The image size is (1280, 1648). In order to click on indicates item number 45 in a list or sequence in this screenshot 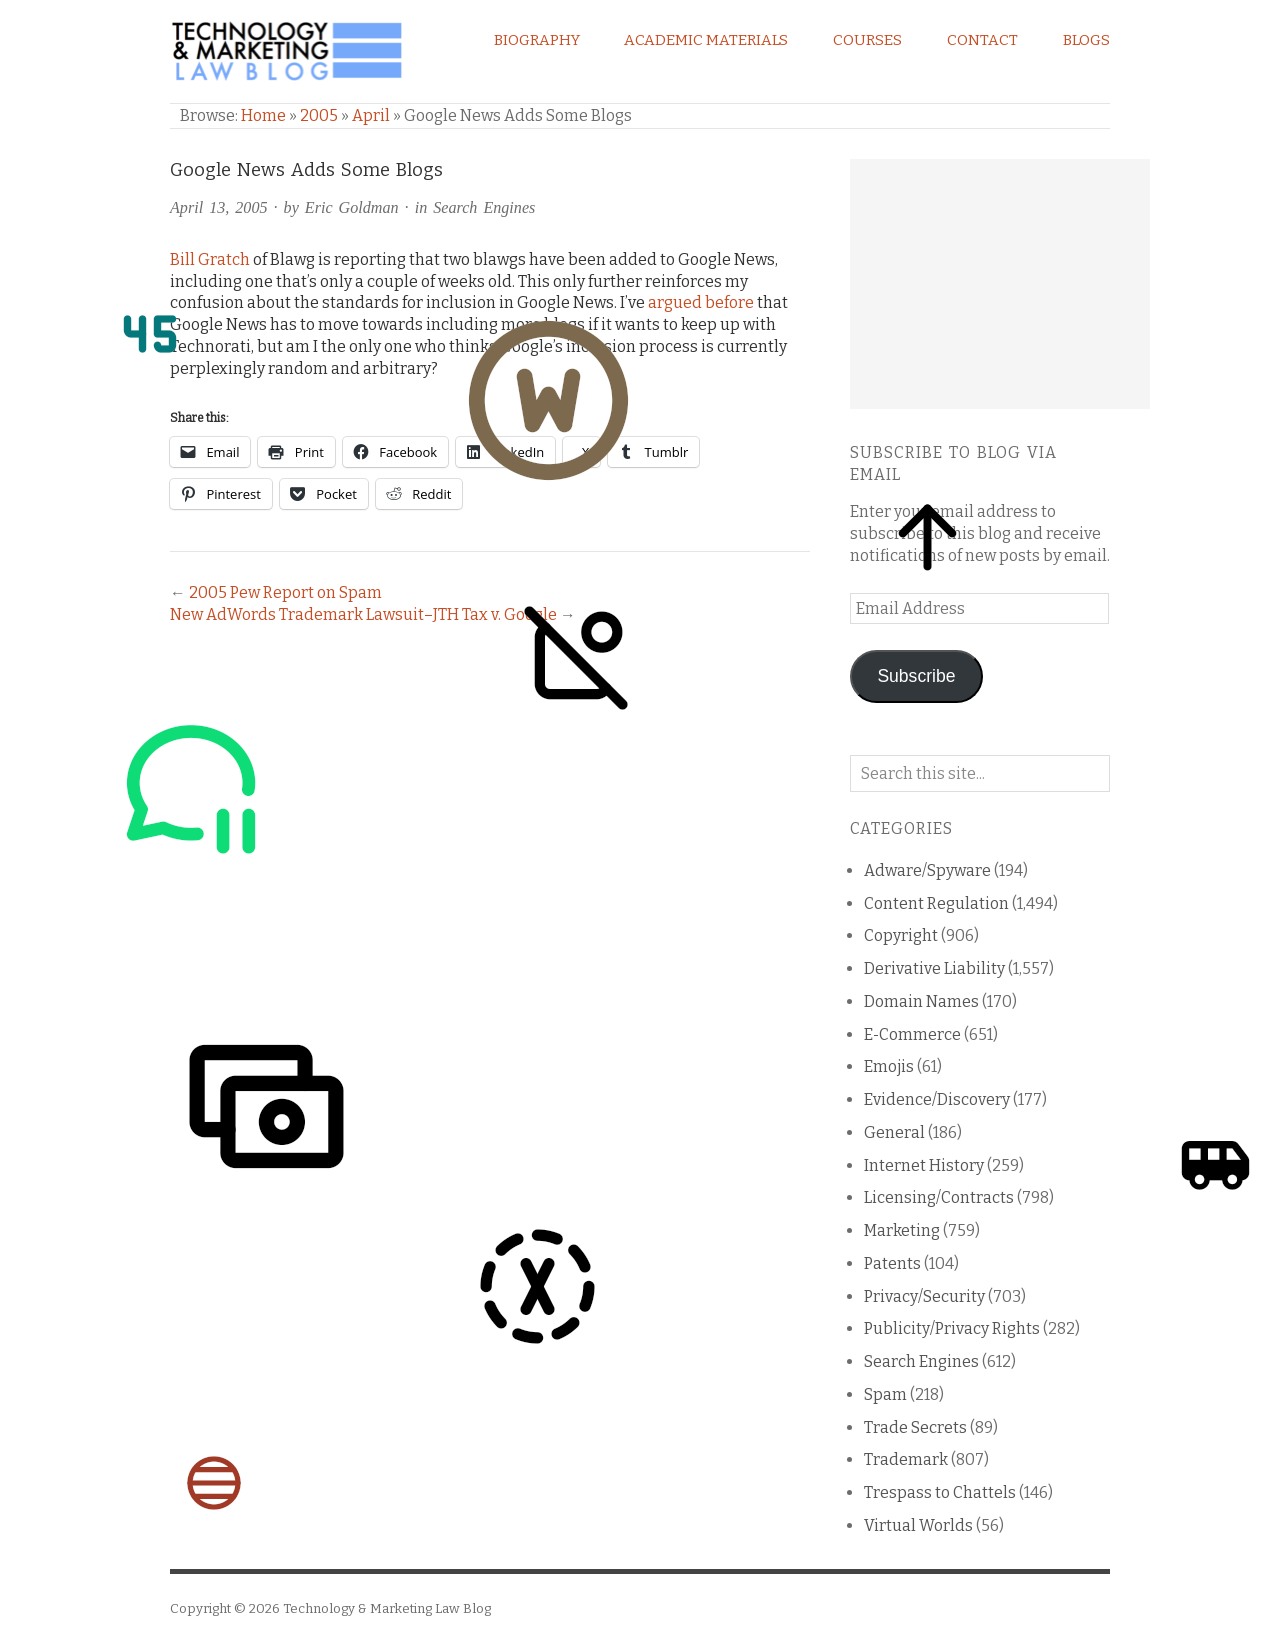, I will do `click(150, 334)`.